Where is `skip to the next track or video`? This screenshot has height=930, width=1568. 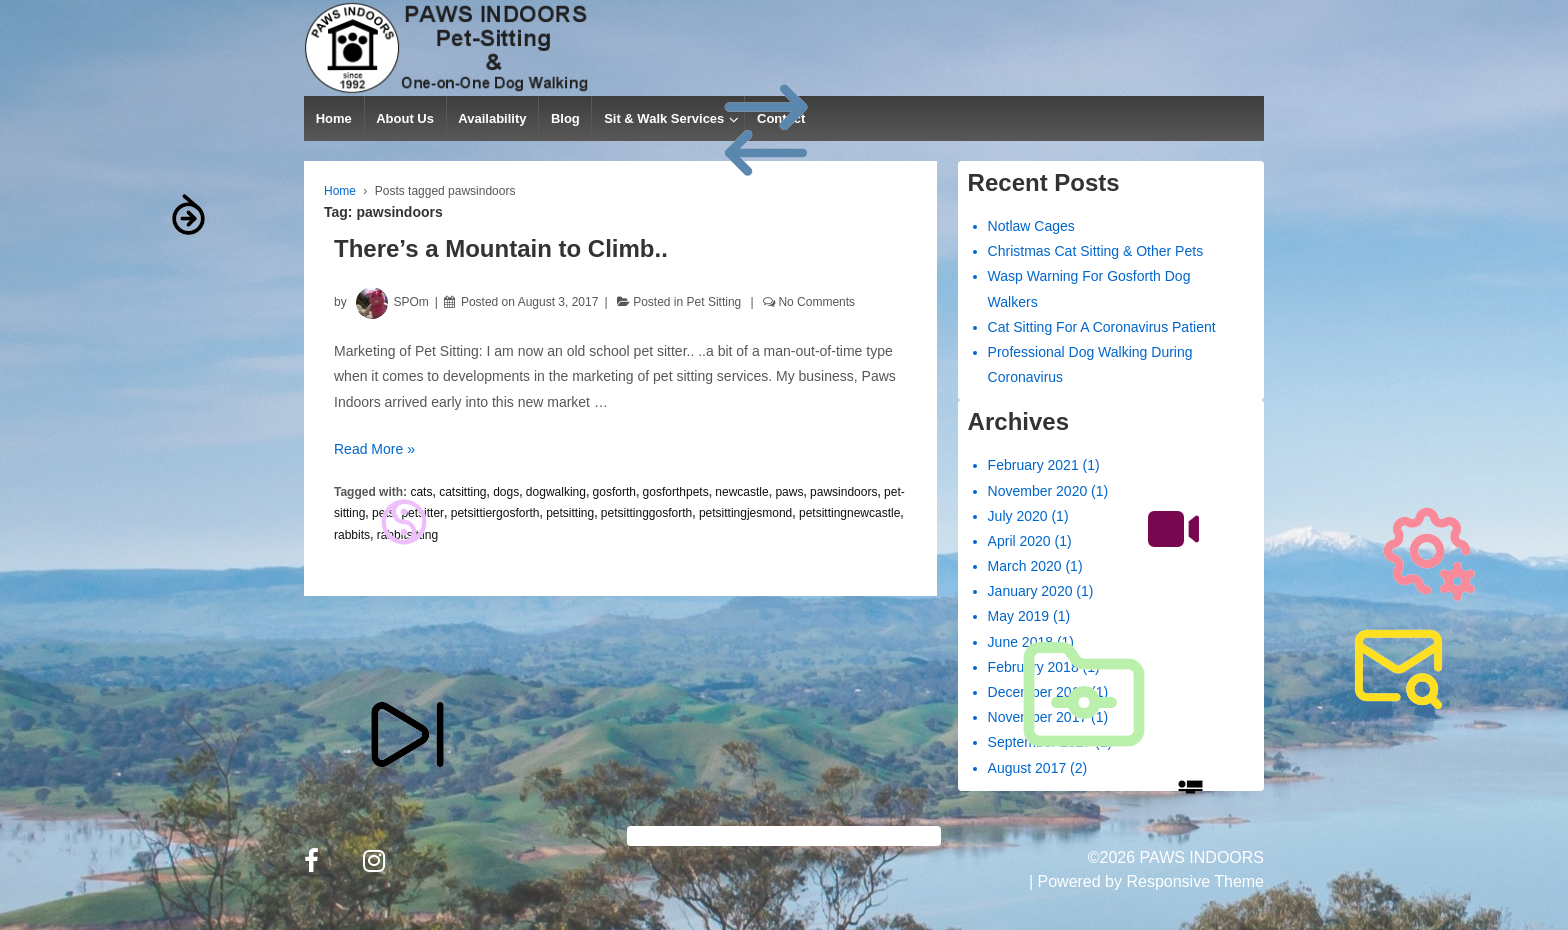
skip to the next track or video is located at coordinates (407, 734).